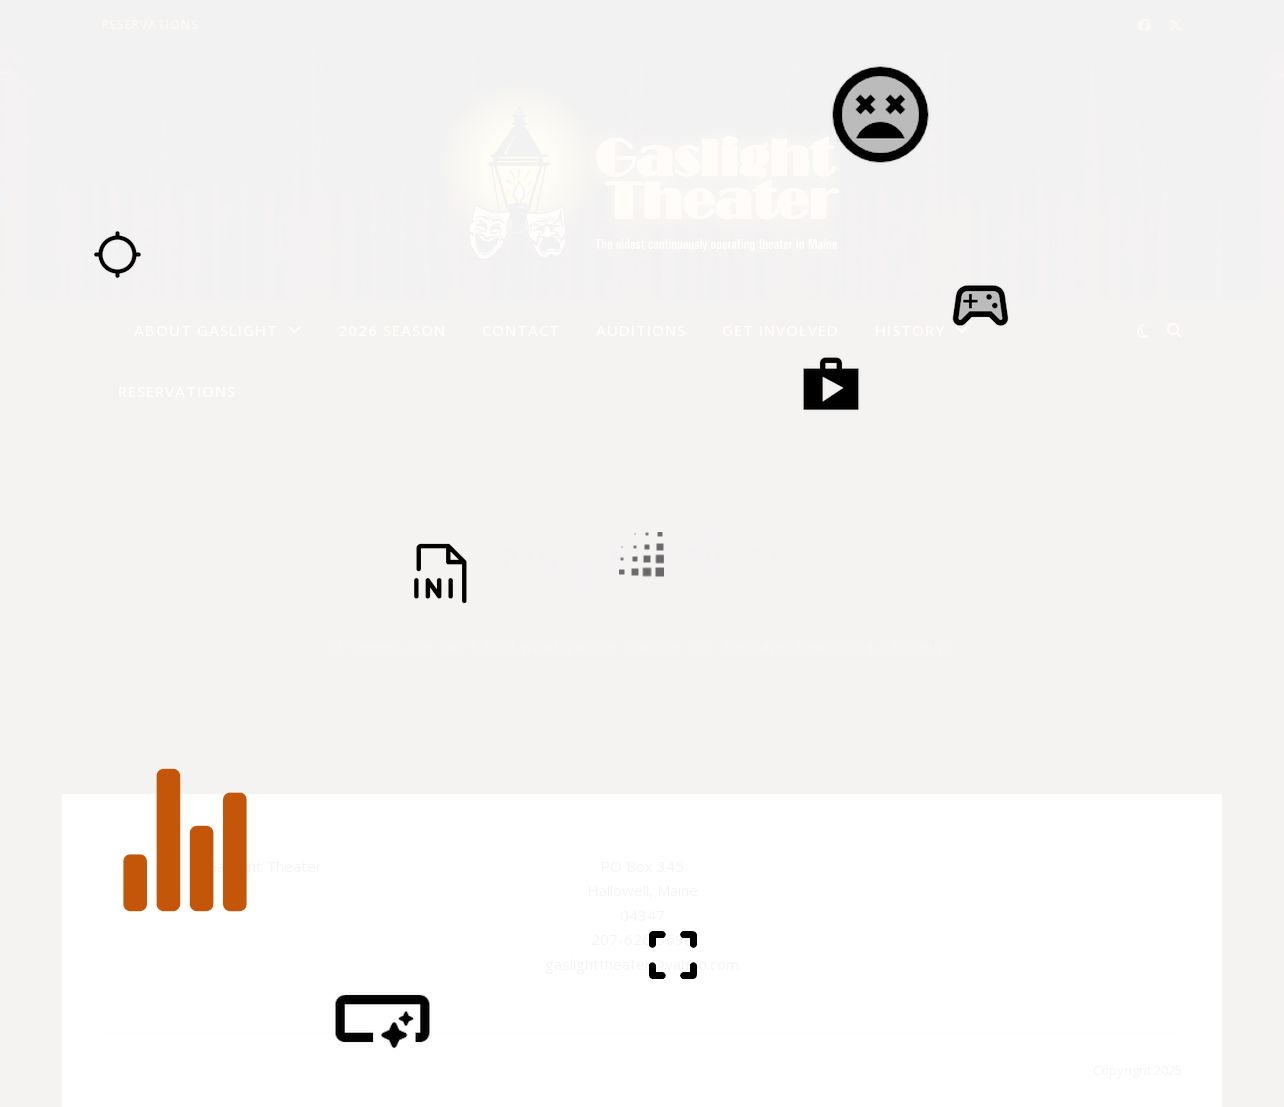 Image resolution: width=1284 pixels, height=1107 pixels. Describe the element at coordinates (382, 1018) in the screenshot. I see `add a smart or AI-powered action button` at that location.